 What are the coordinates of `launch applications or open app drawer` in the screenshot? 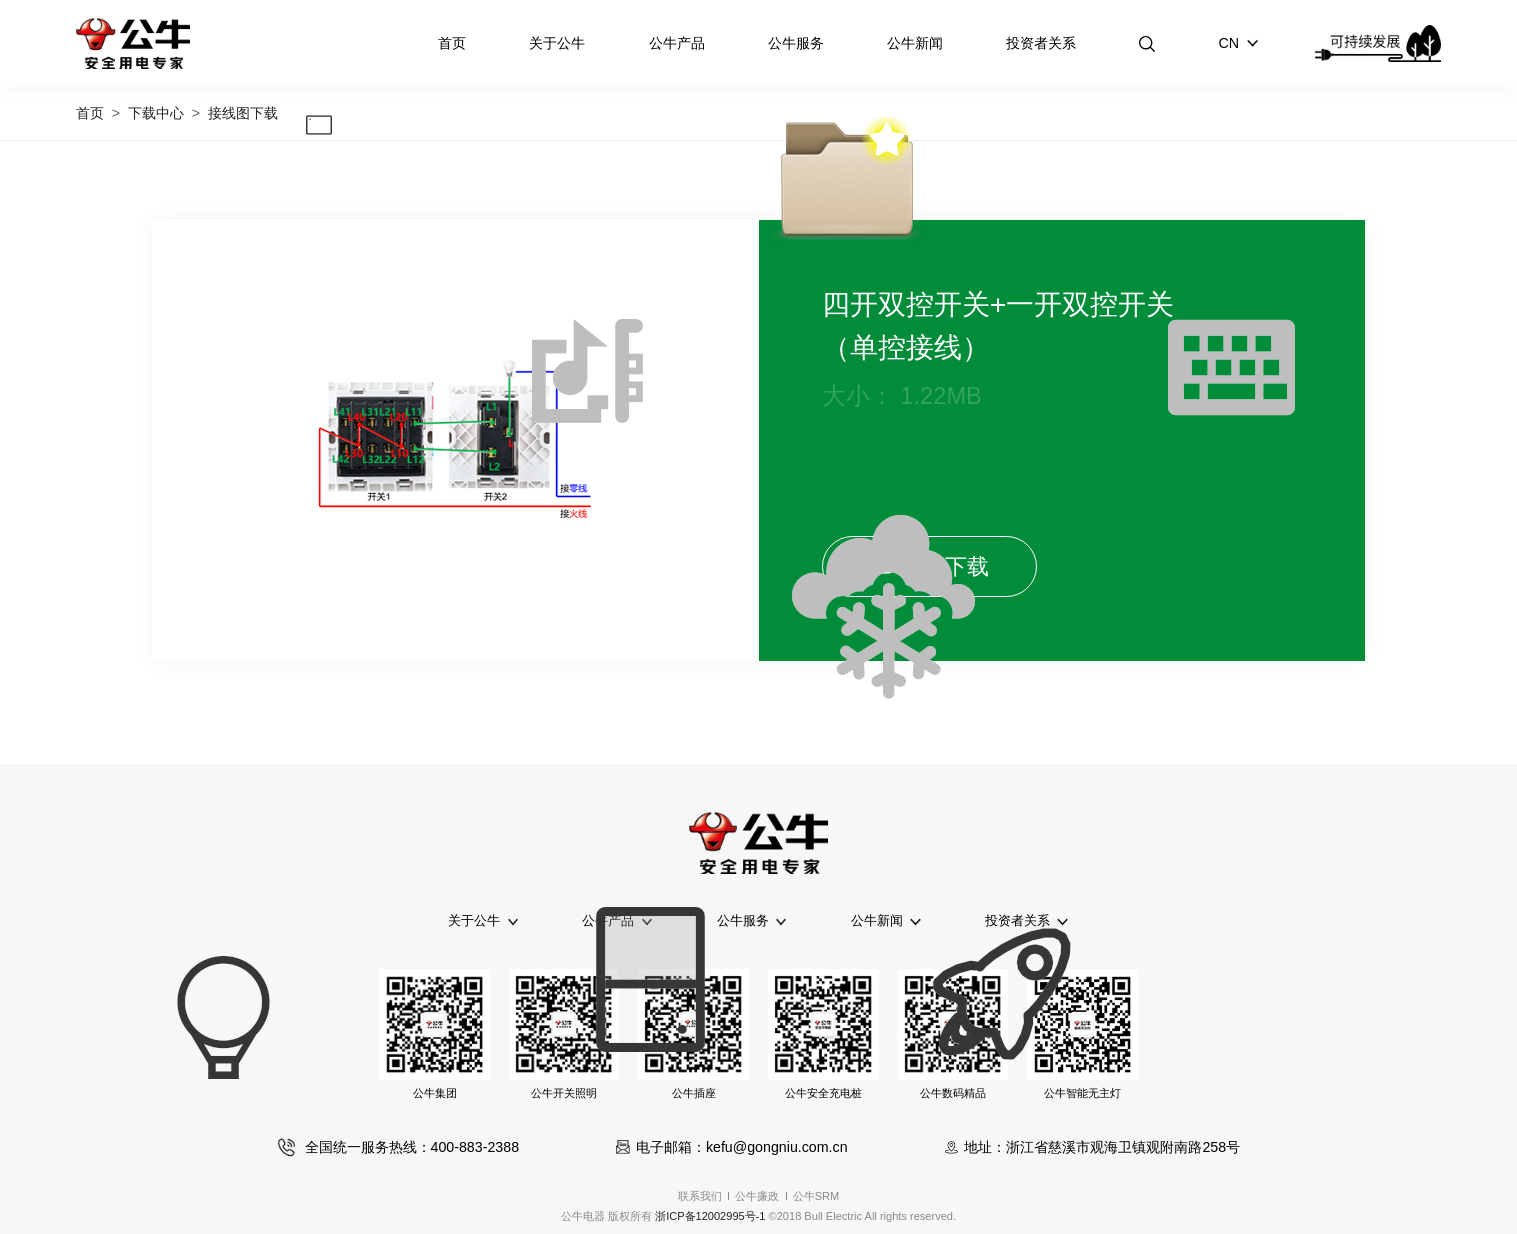 It's located at (1002, 994).